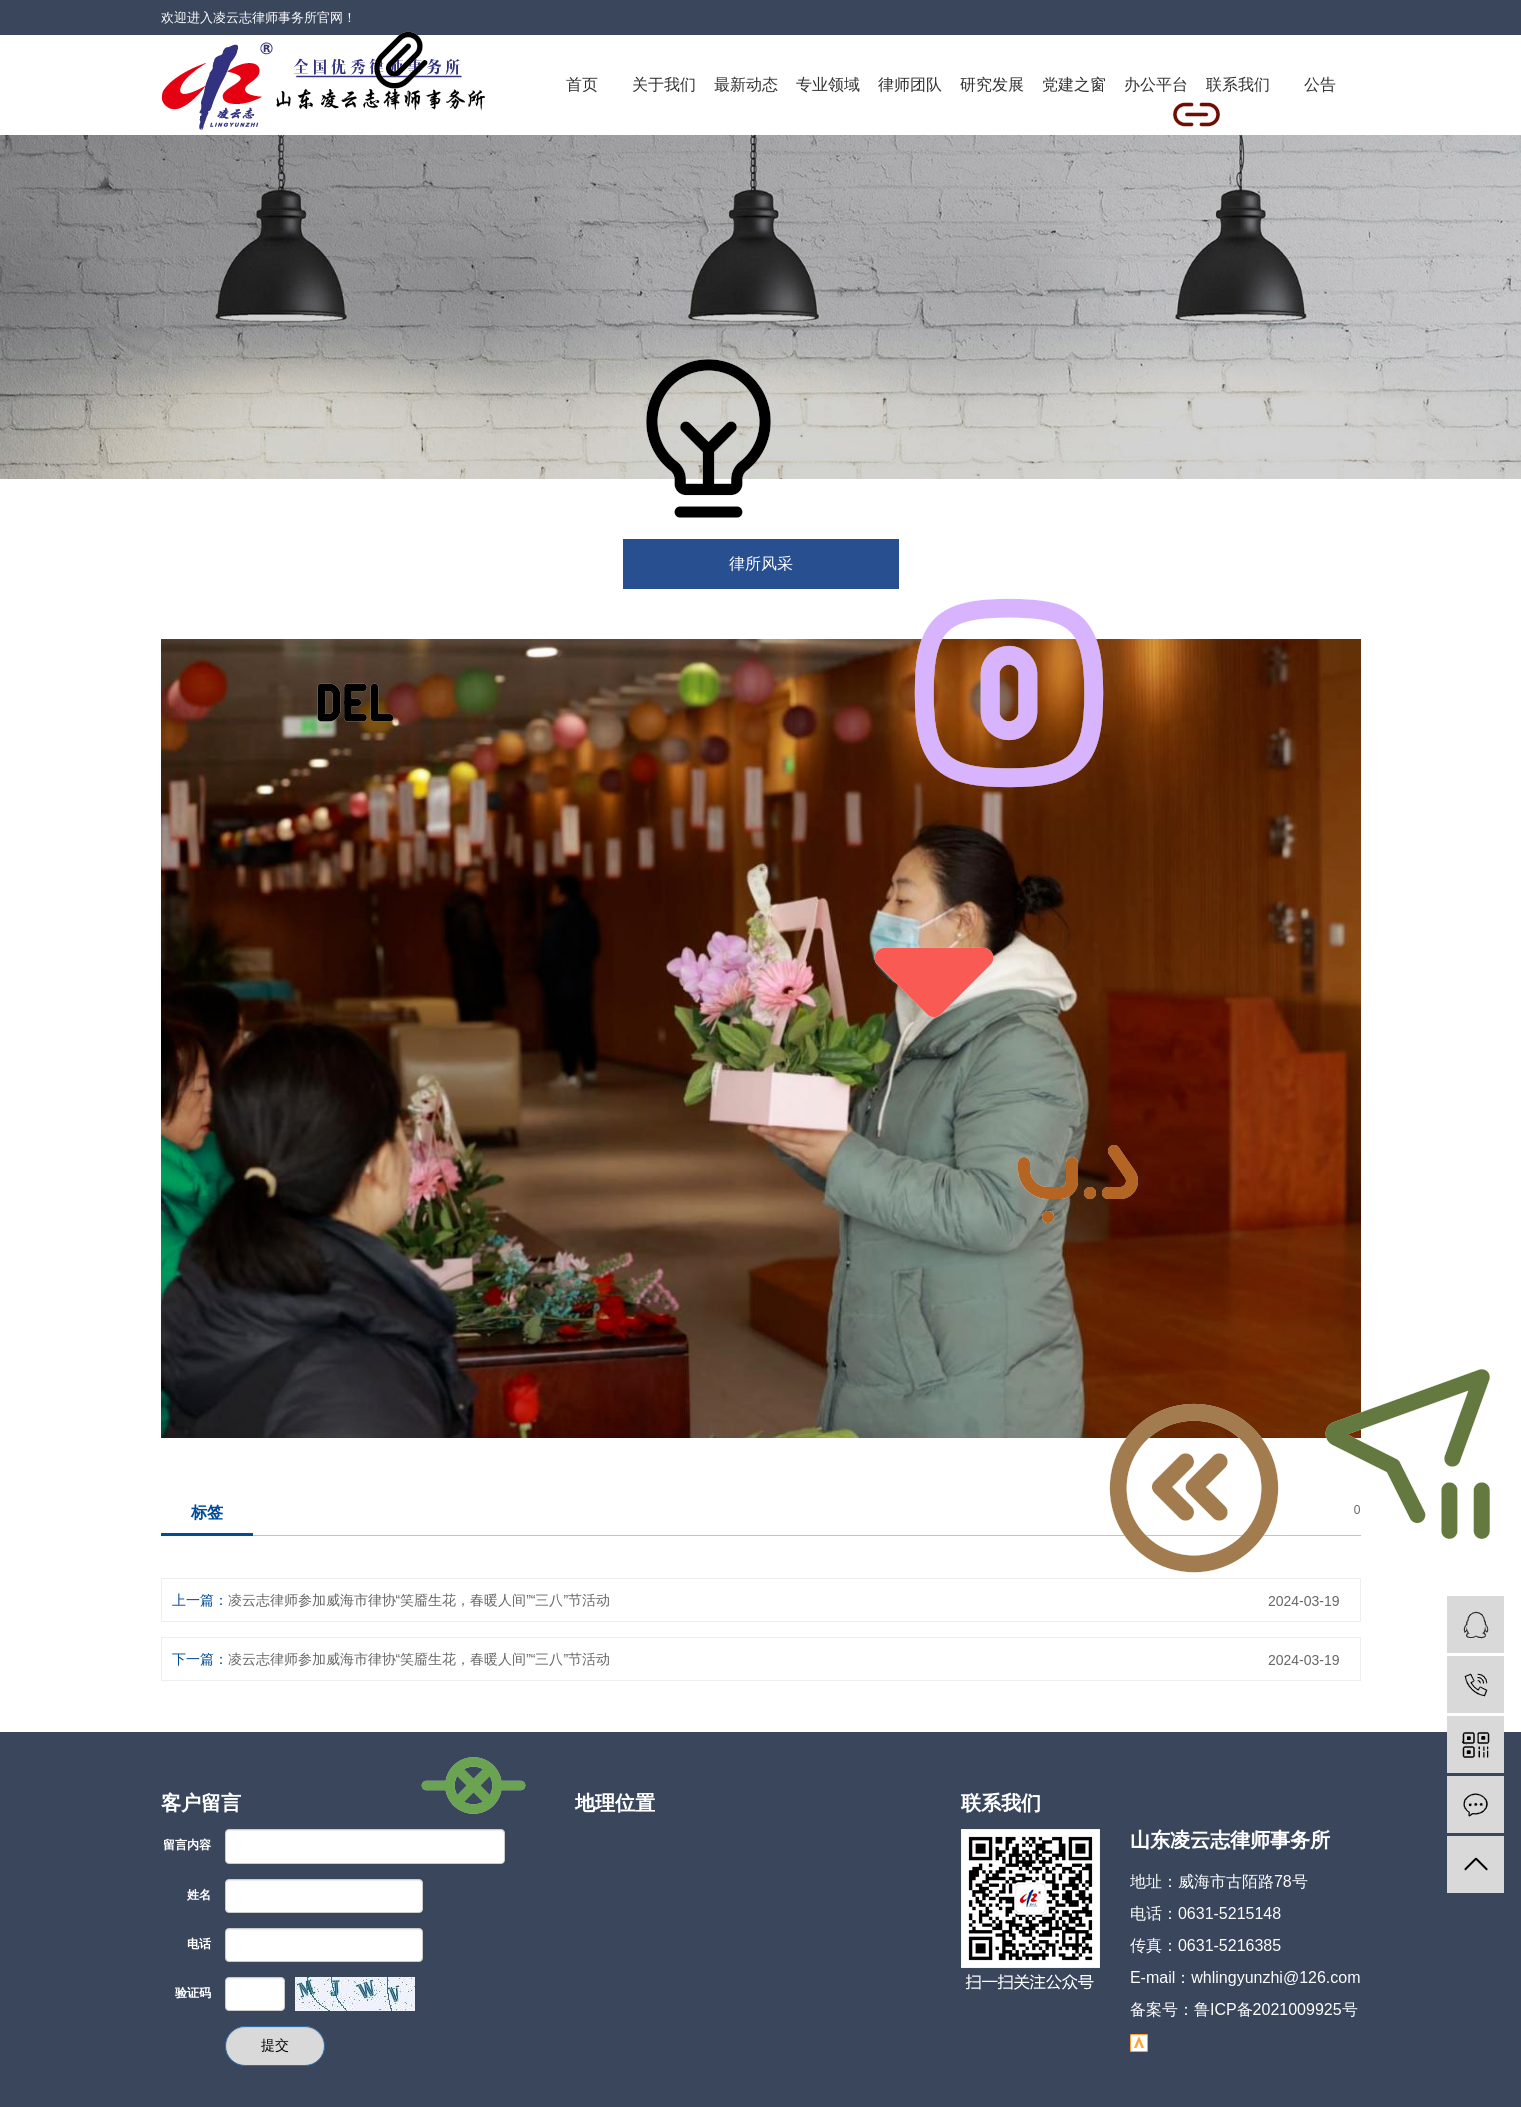  What do you see at coordinates (400, 60) in the screenshot?
I see `attach a file to your message` at bounding box center [400, 60].